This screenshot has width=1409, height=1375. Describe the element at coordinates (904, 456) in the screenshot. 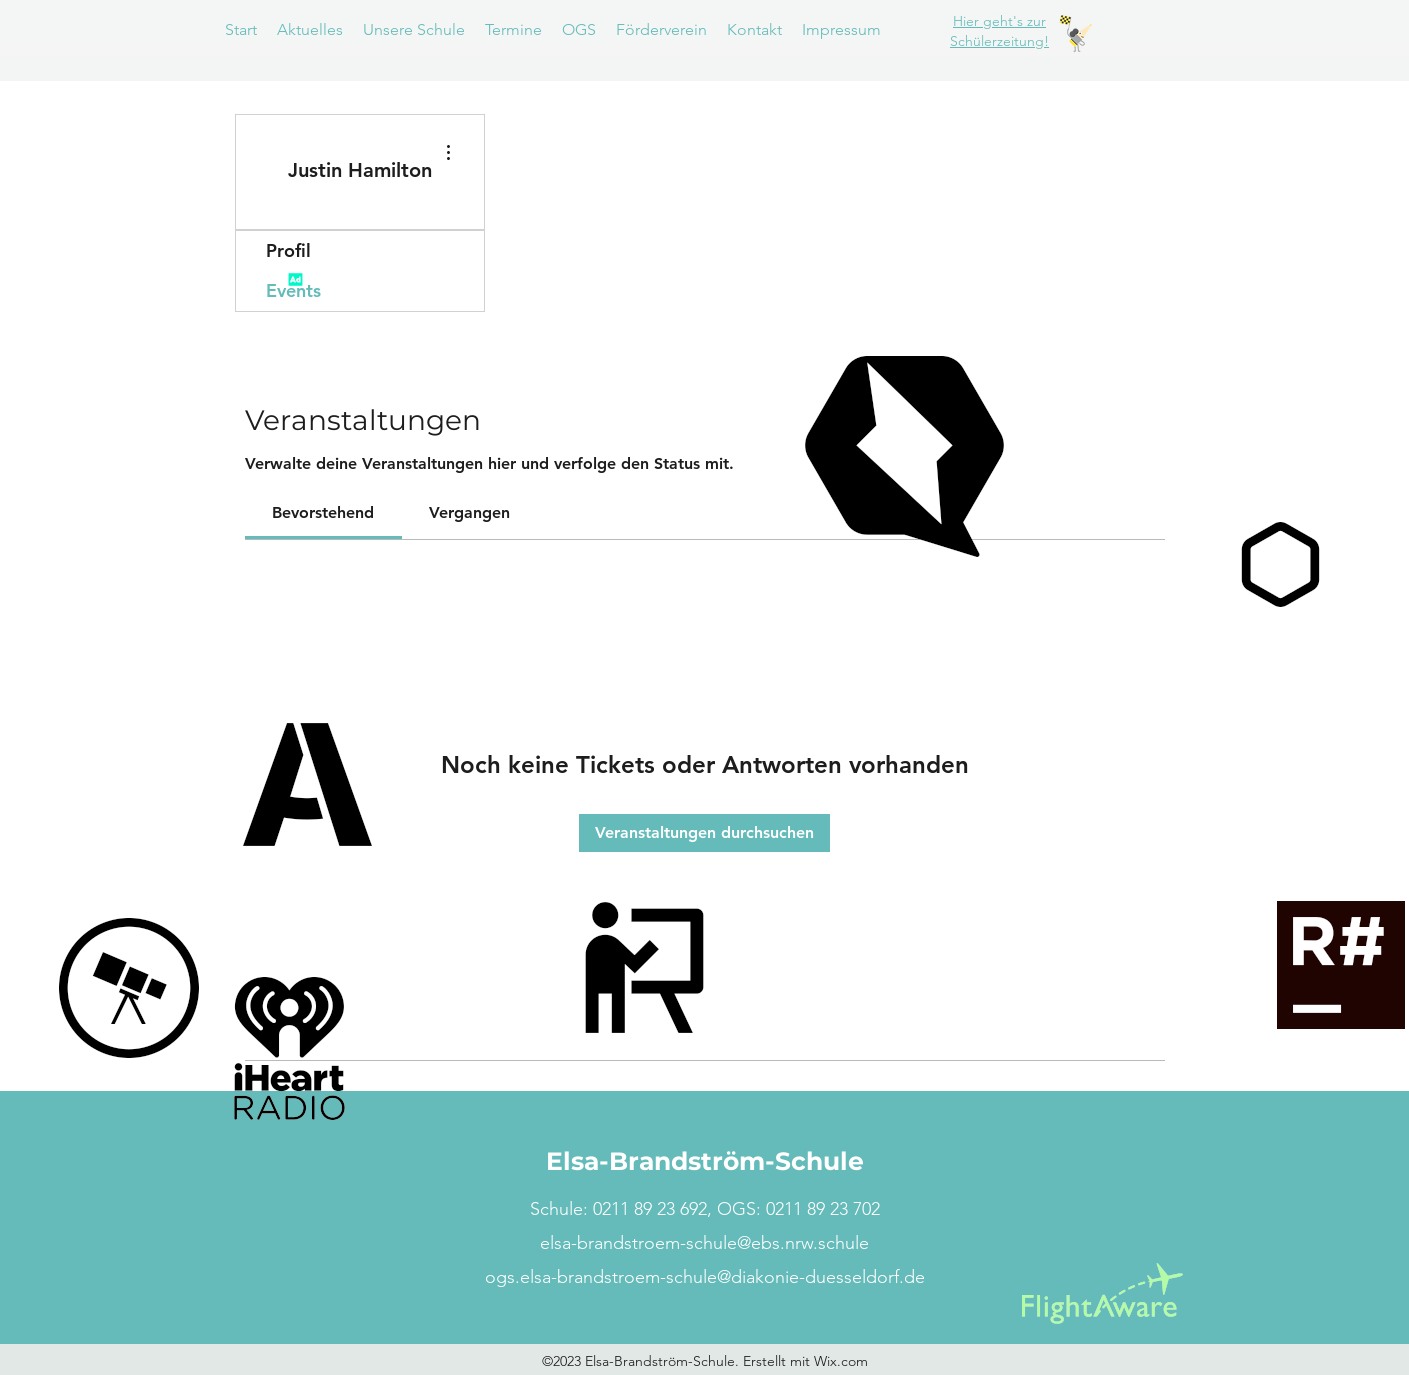

I see `qwik framework logo` at that location.